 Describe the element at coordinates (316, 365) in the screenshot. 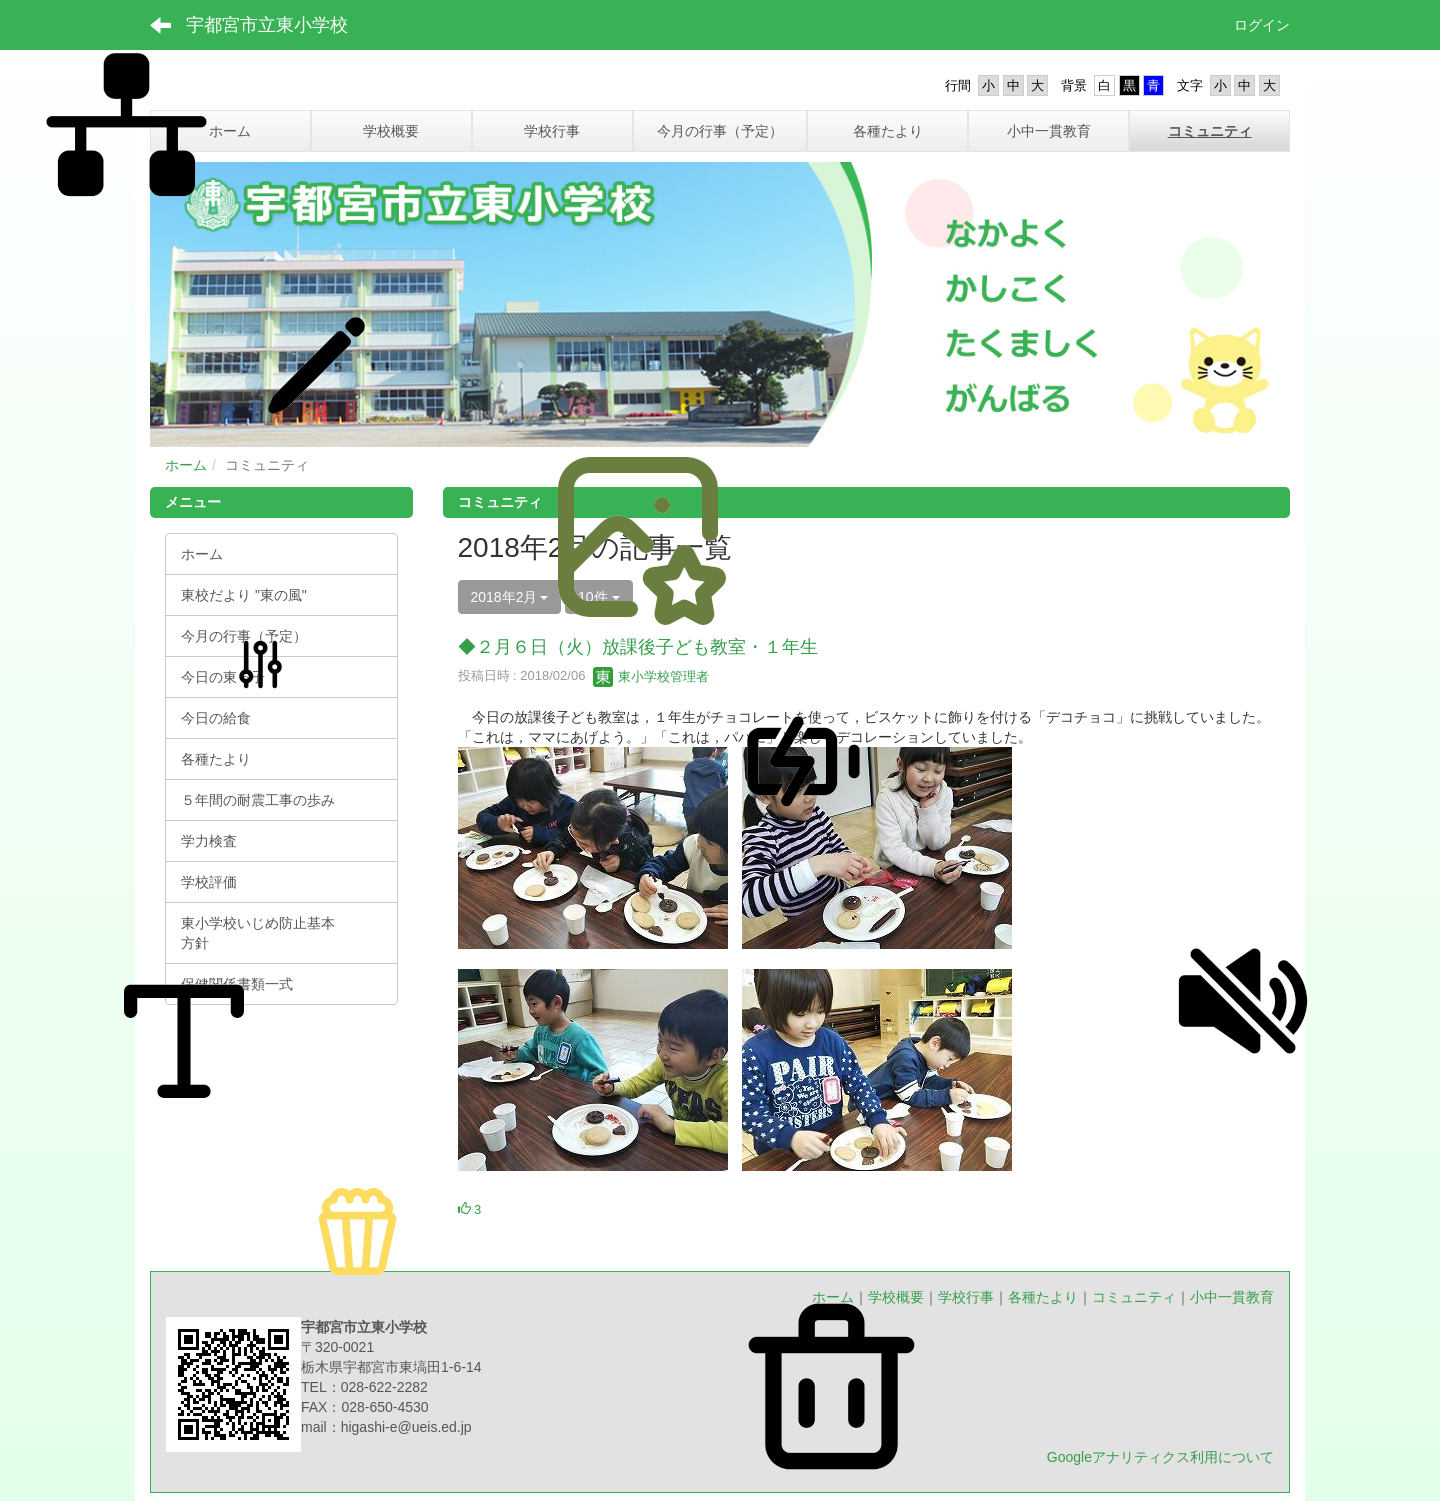

I see `edit content or text` at that location.